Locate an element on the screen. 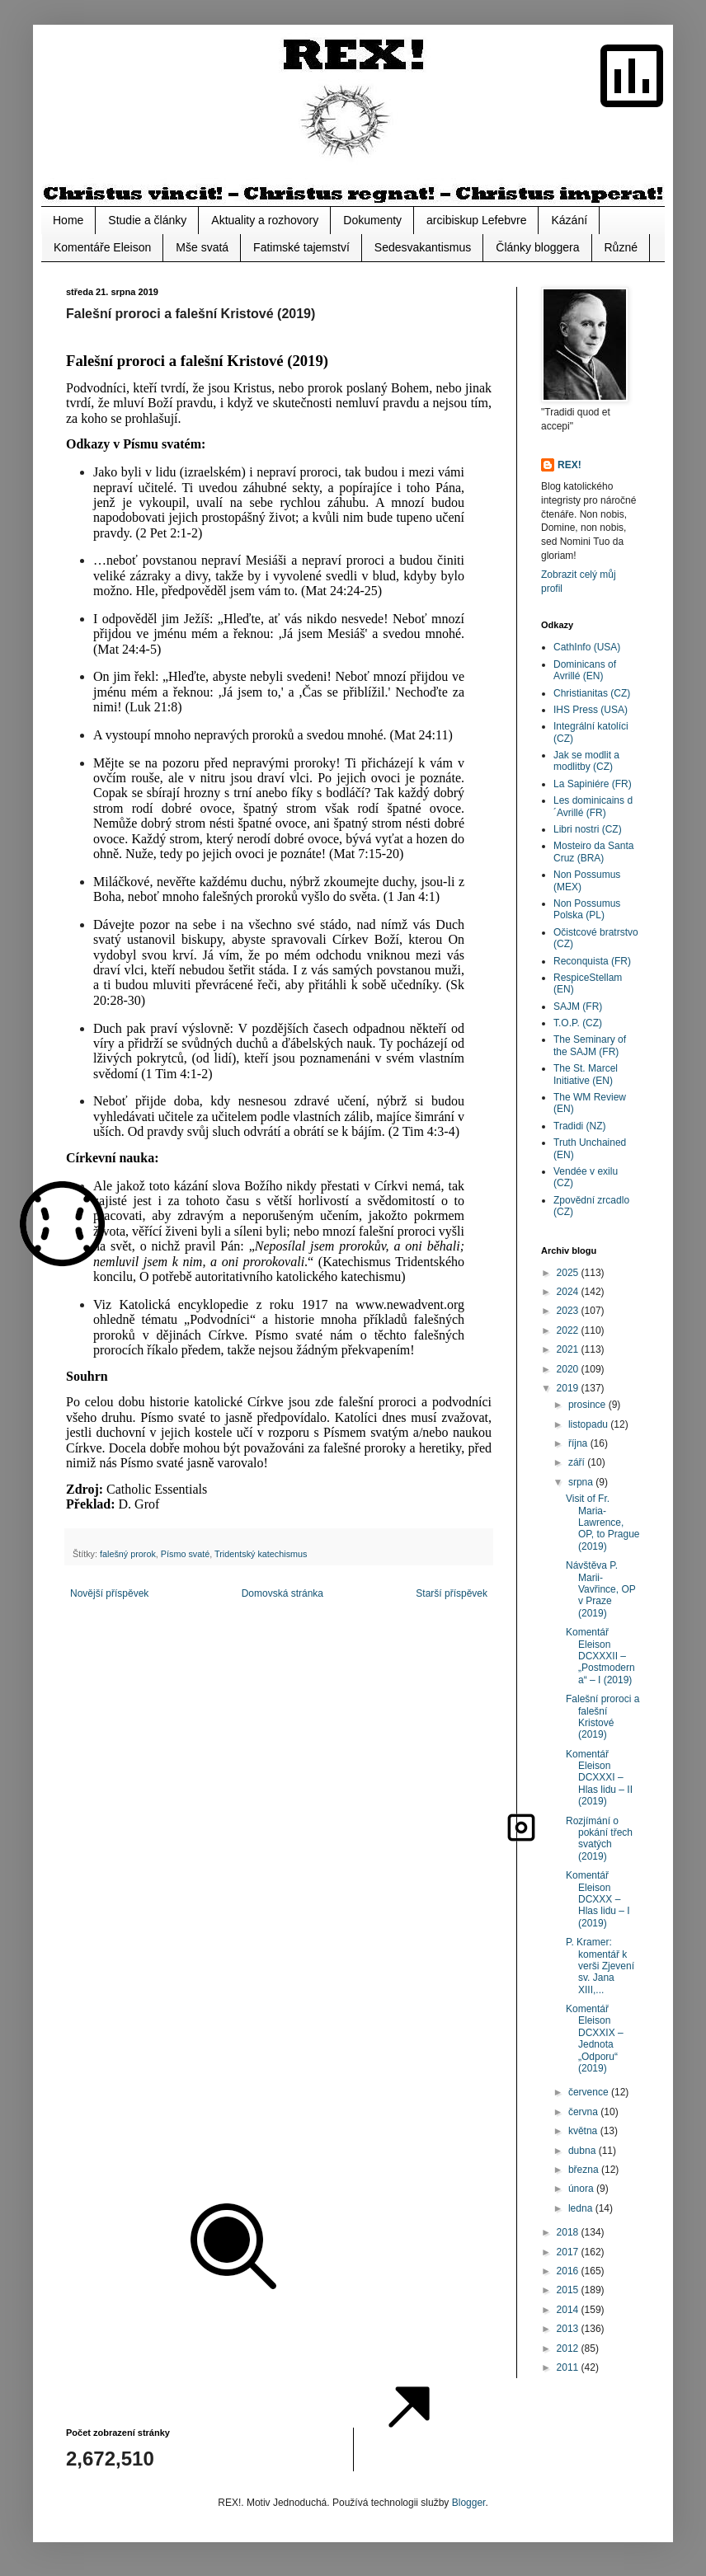 The image size is (706, 2576). search for content or items is located at coordinates (233, 2246).